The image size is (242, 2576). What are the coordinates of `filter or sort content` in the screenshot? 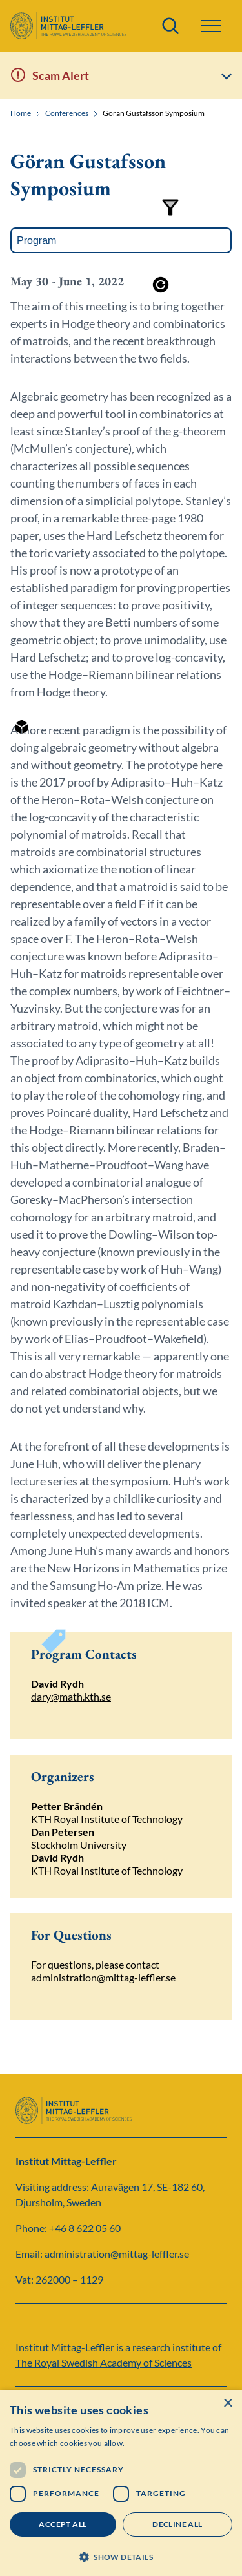 It's located at (170, 207).